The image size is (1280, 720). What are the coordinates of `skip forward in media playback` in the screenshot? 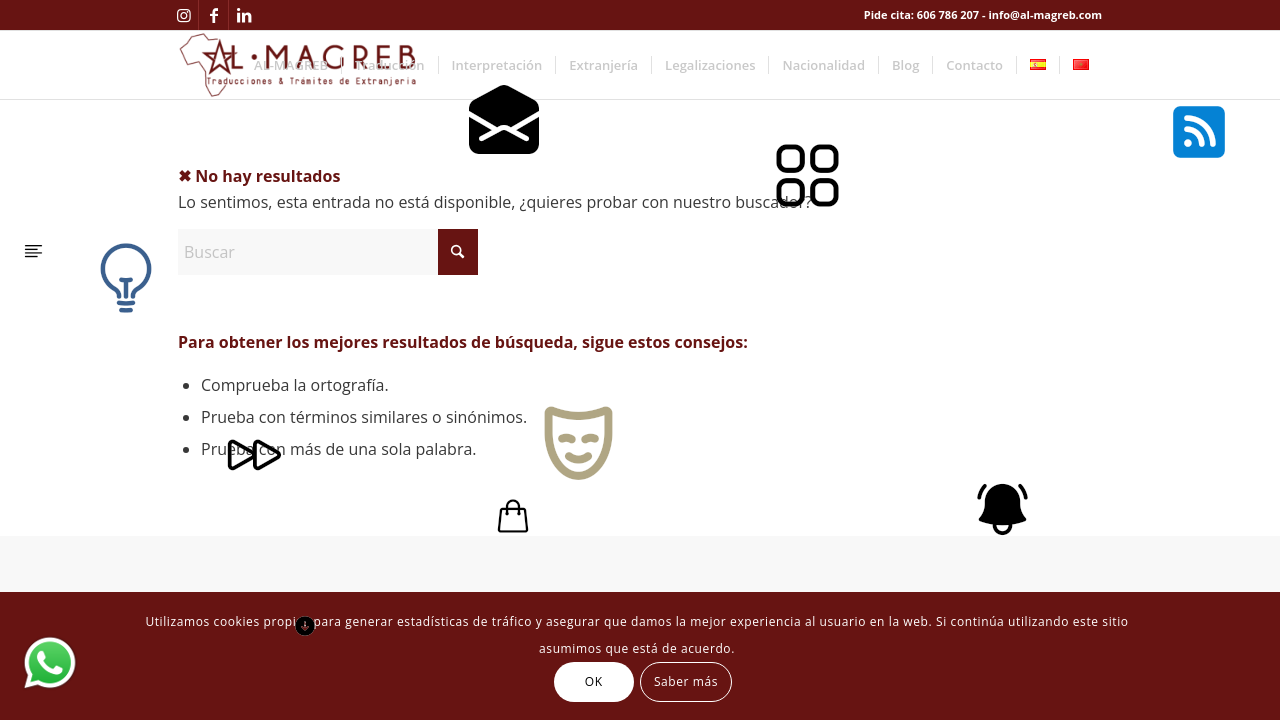 It's located at (253, 453).